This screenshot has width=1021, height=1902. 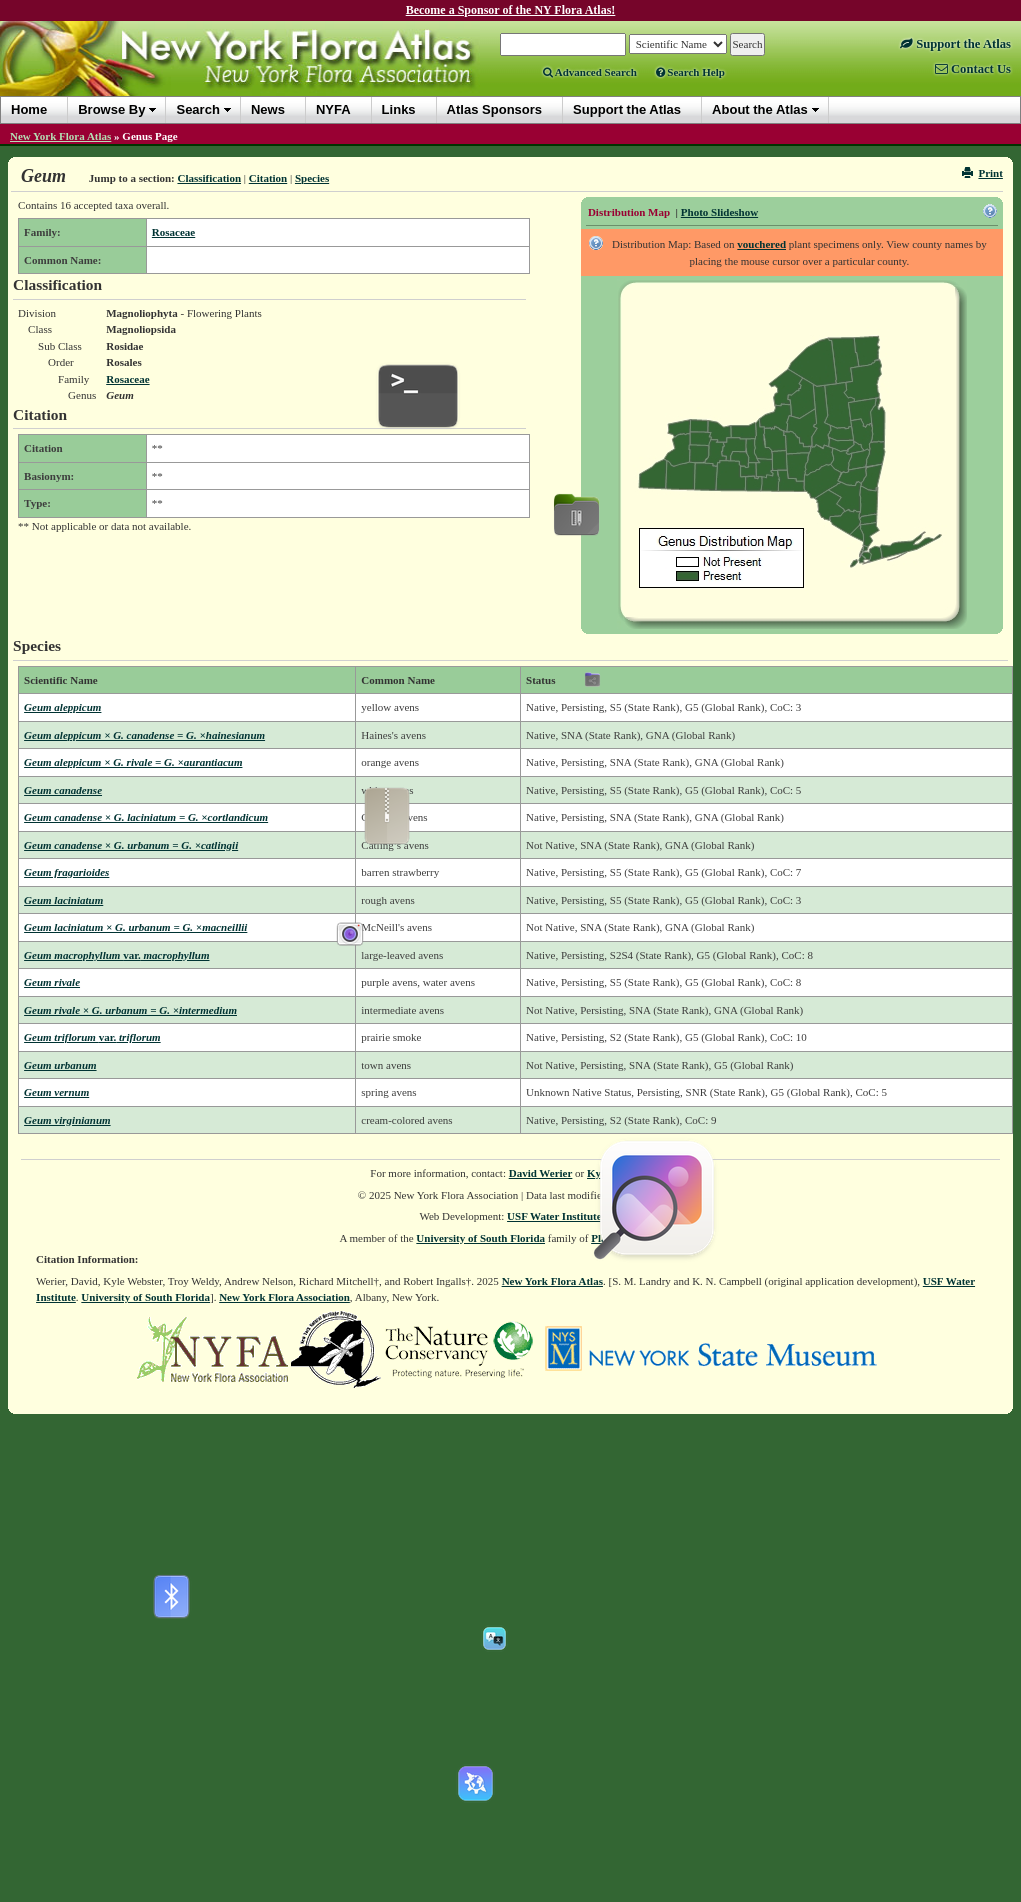 I want to click on open file roller to extract or compress archives, so click(x=387, y=816).